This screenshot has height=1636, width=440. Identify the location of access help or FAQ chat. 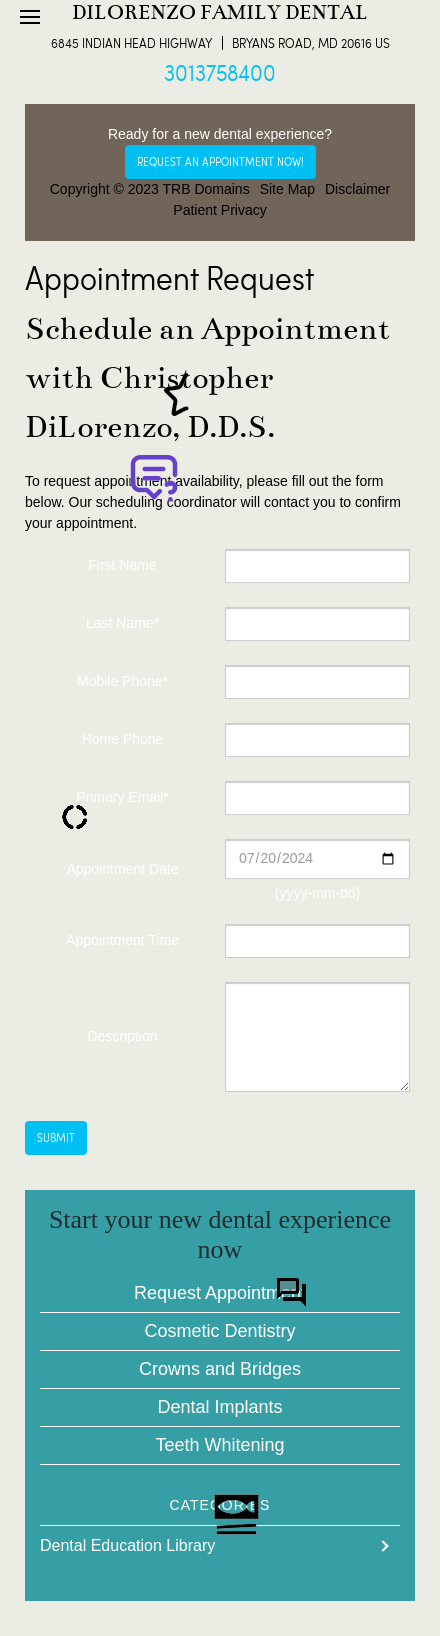
(154, 476).